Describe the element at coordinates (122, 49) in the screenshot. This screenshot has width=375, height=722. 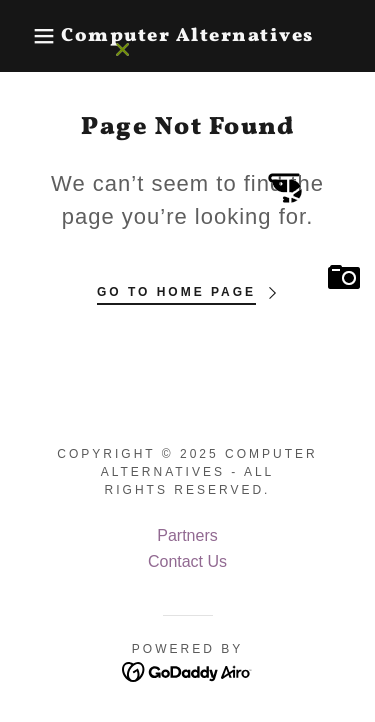
I see `close a window or dialog` at that location.